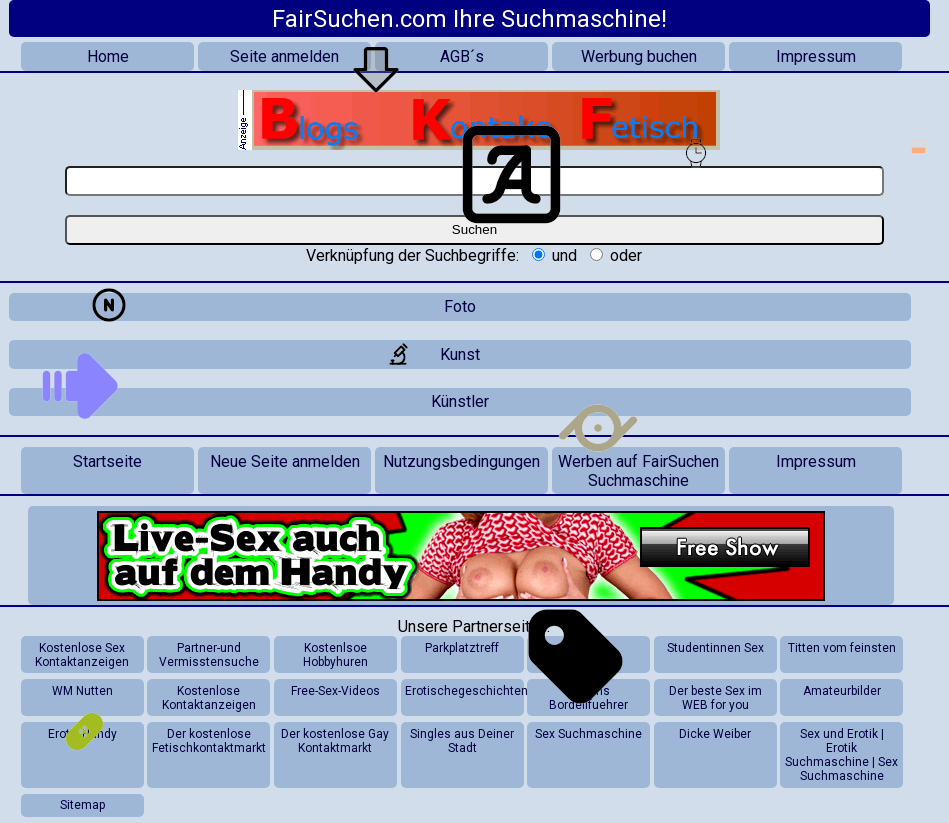 This screenshot has height=823, width=949. I want to click on align content to bottom of container, so click(918, 146).